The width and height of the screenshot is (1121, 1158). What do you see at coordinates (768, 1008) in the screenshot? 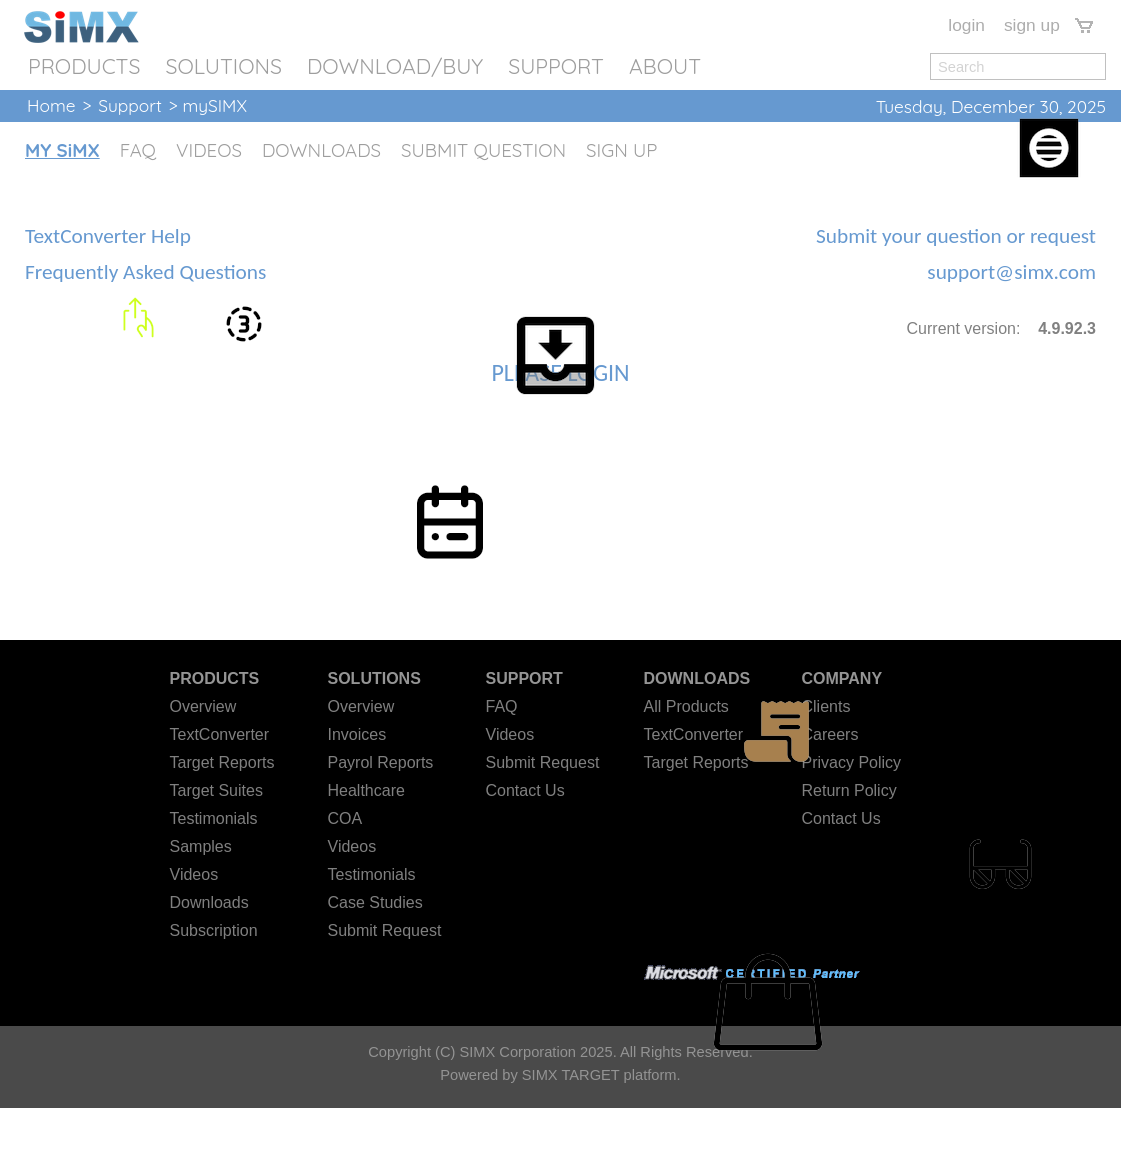
I see `access shopping bag or cart` at bounding box center [768, 1008].